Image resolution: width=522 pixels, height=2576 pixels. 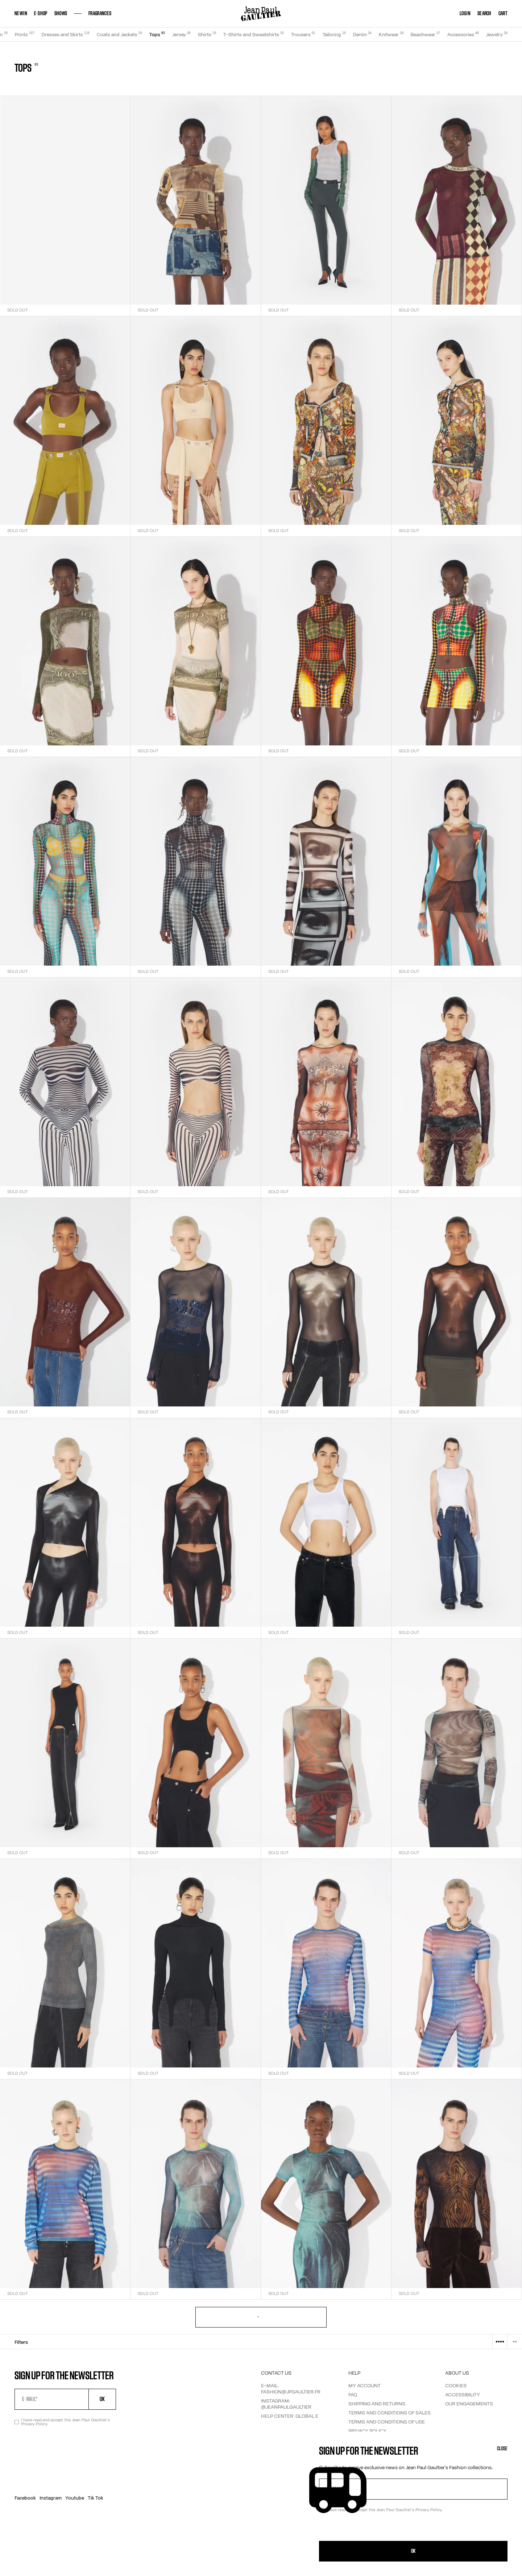 I want to click on open weibo app, so click(x=203, y=2145).